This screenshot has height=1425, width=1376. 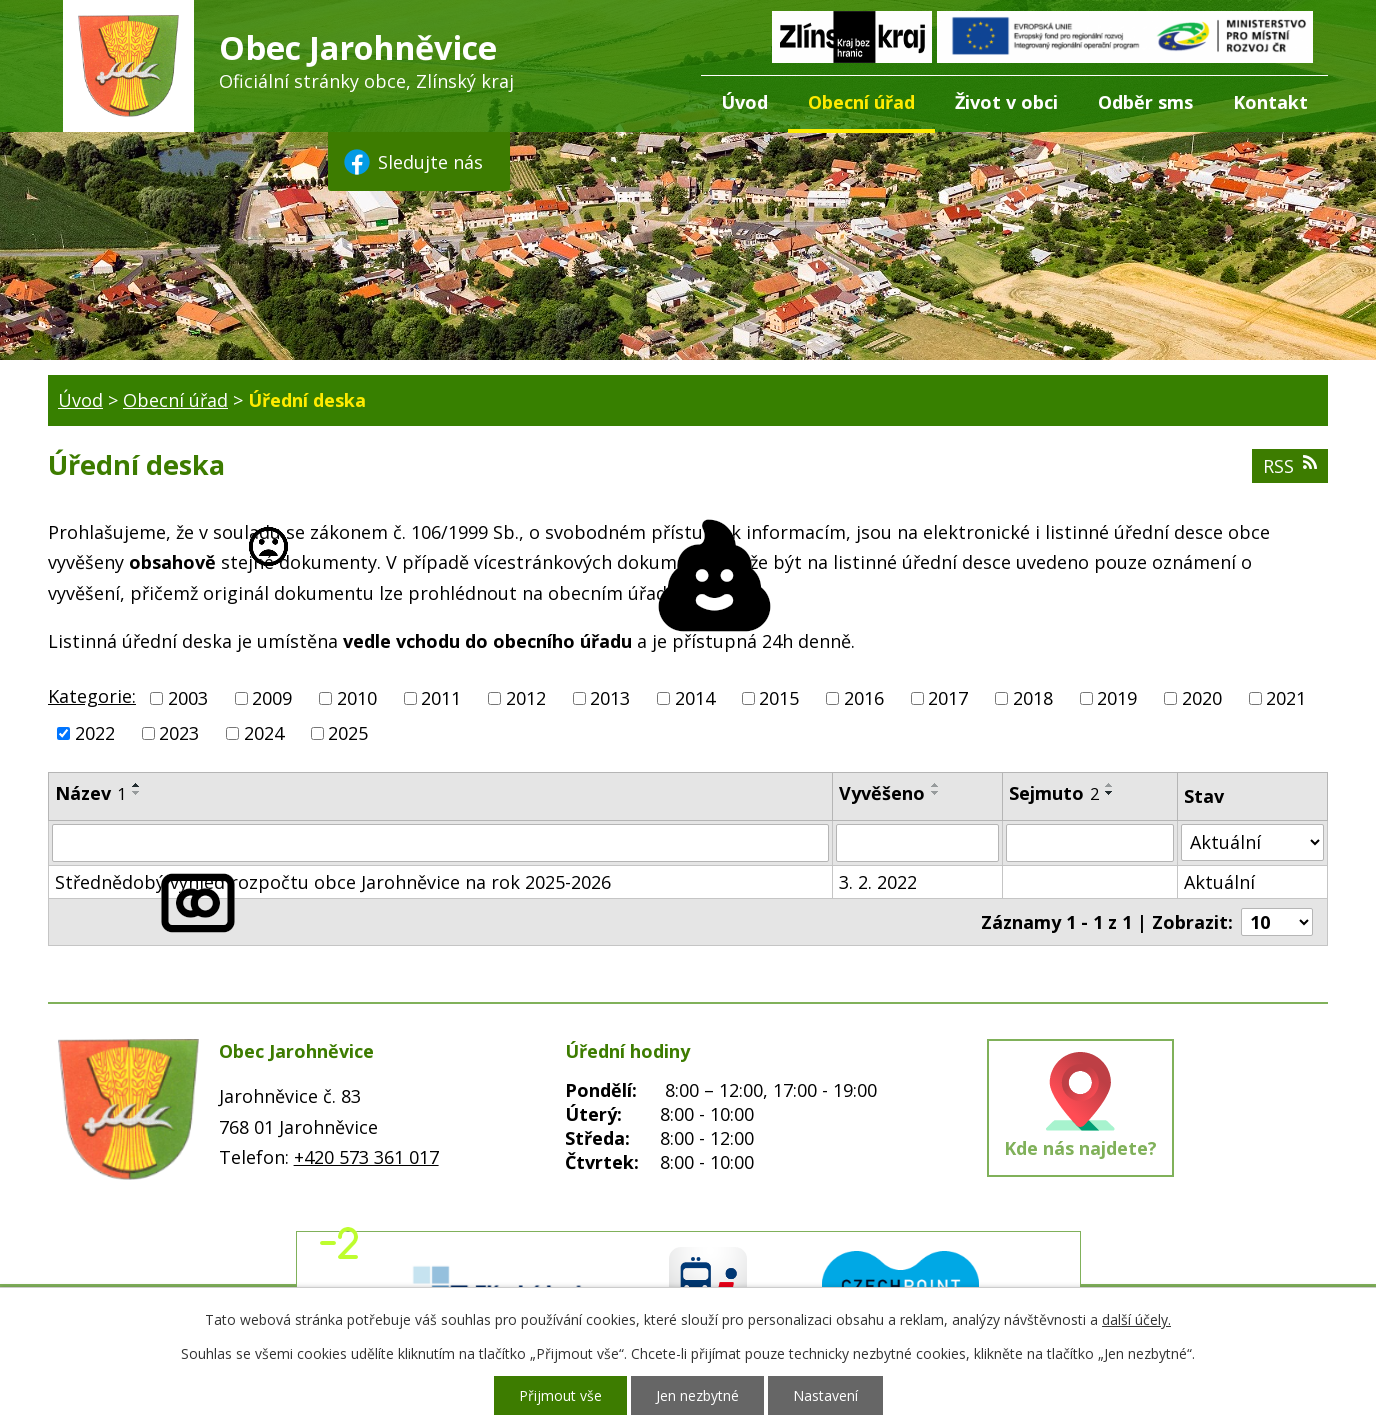 What do you see at coordinates (268, 546) in the screenshot?
I see `indicate a negative mood or feeling` at bounding box center [268, 546].